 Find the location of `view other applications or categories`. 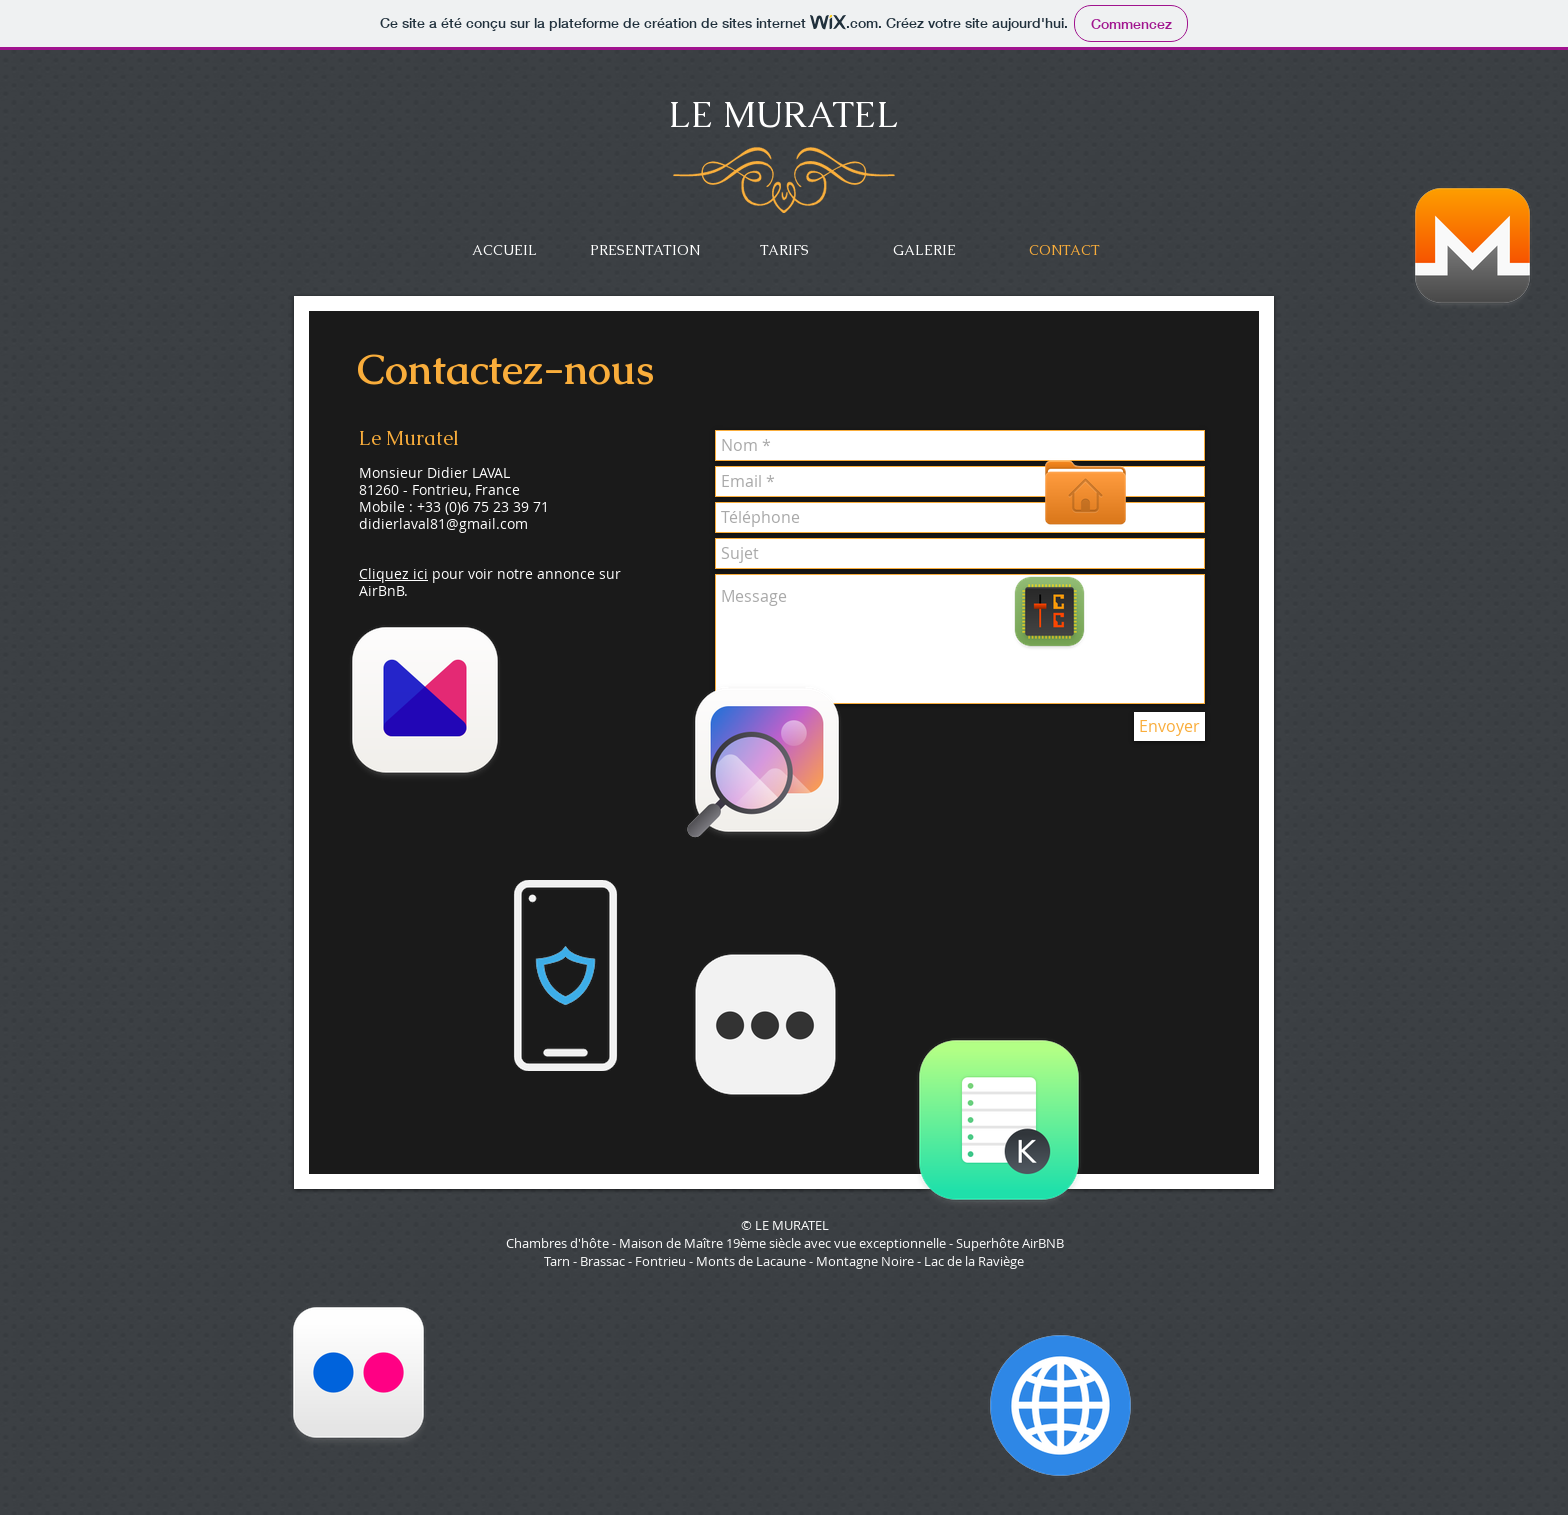

view other applications or categories is located at coordinates (765, 1024).